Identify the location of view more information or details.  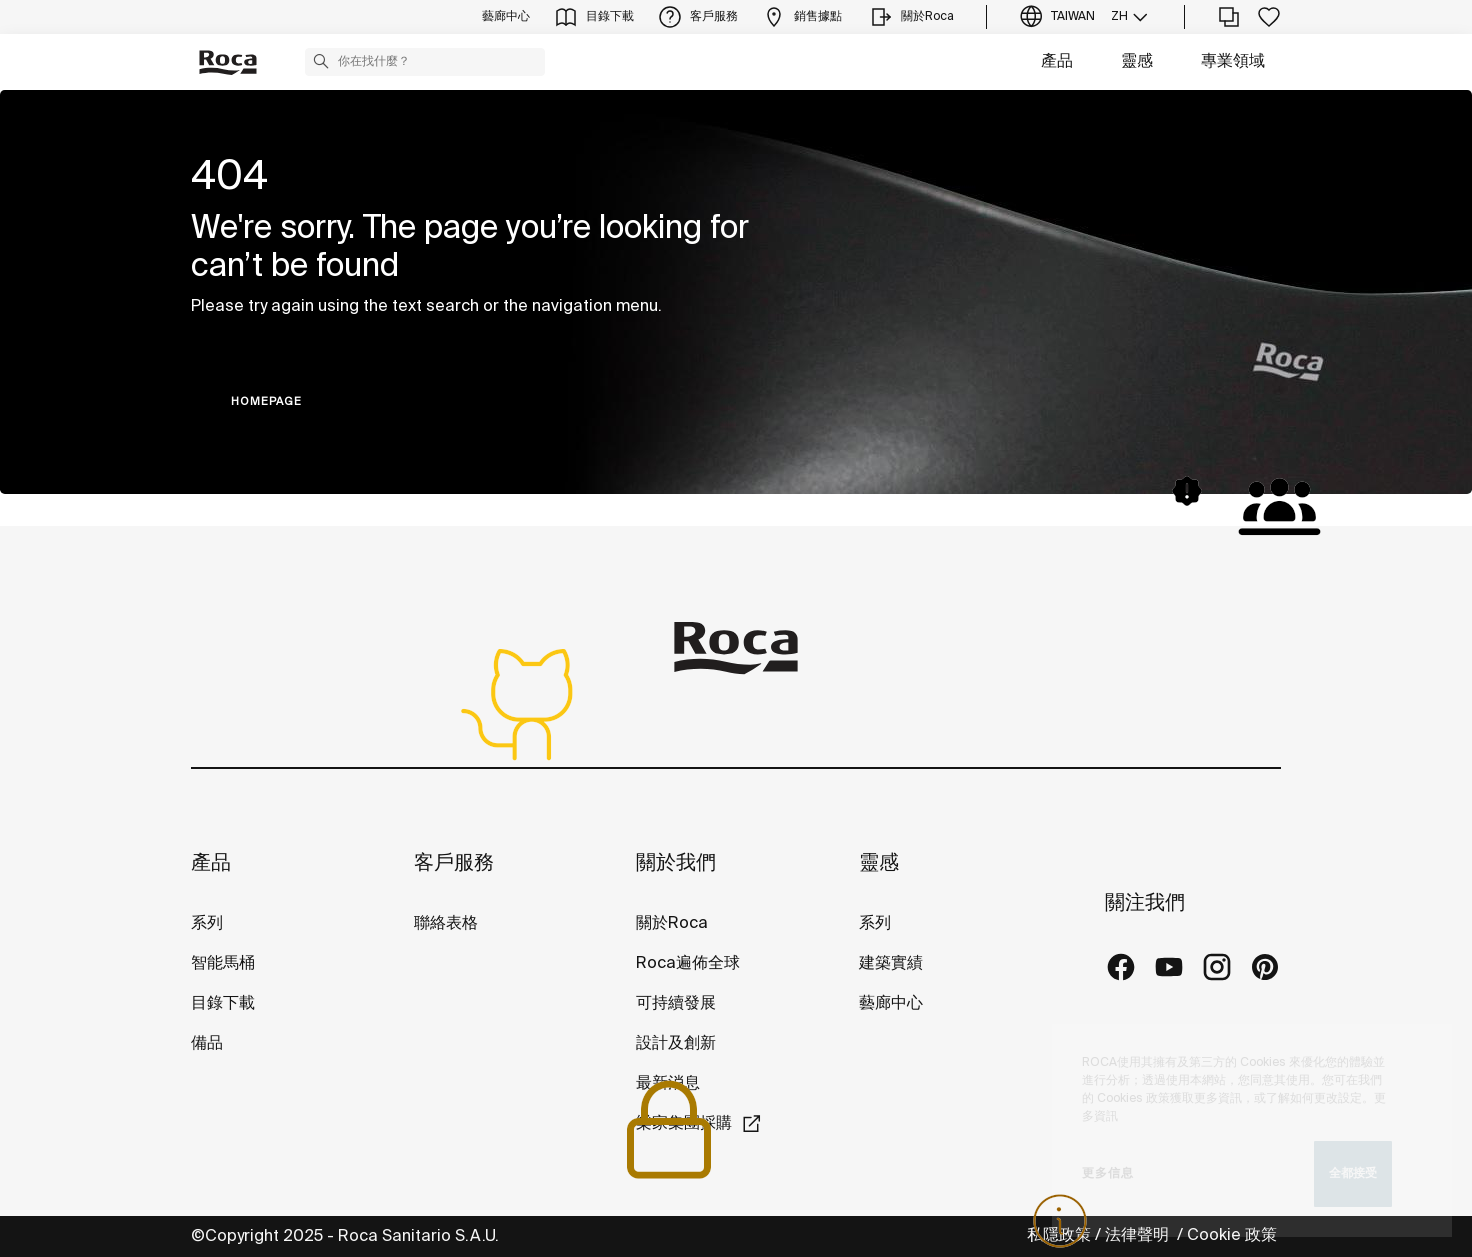
(1060, 1221).